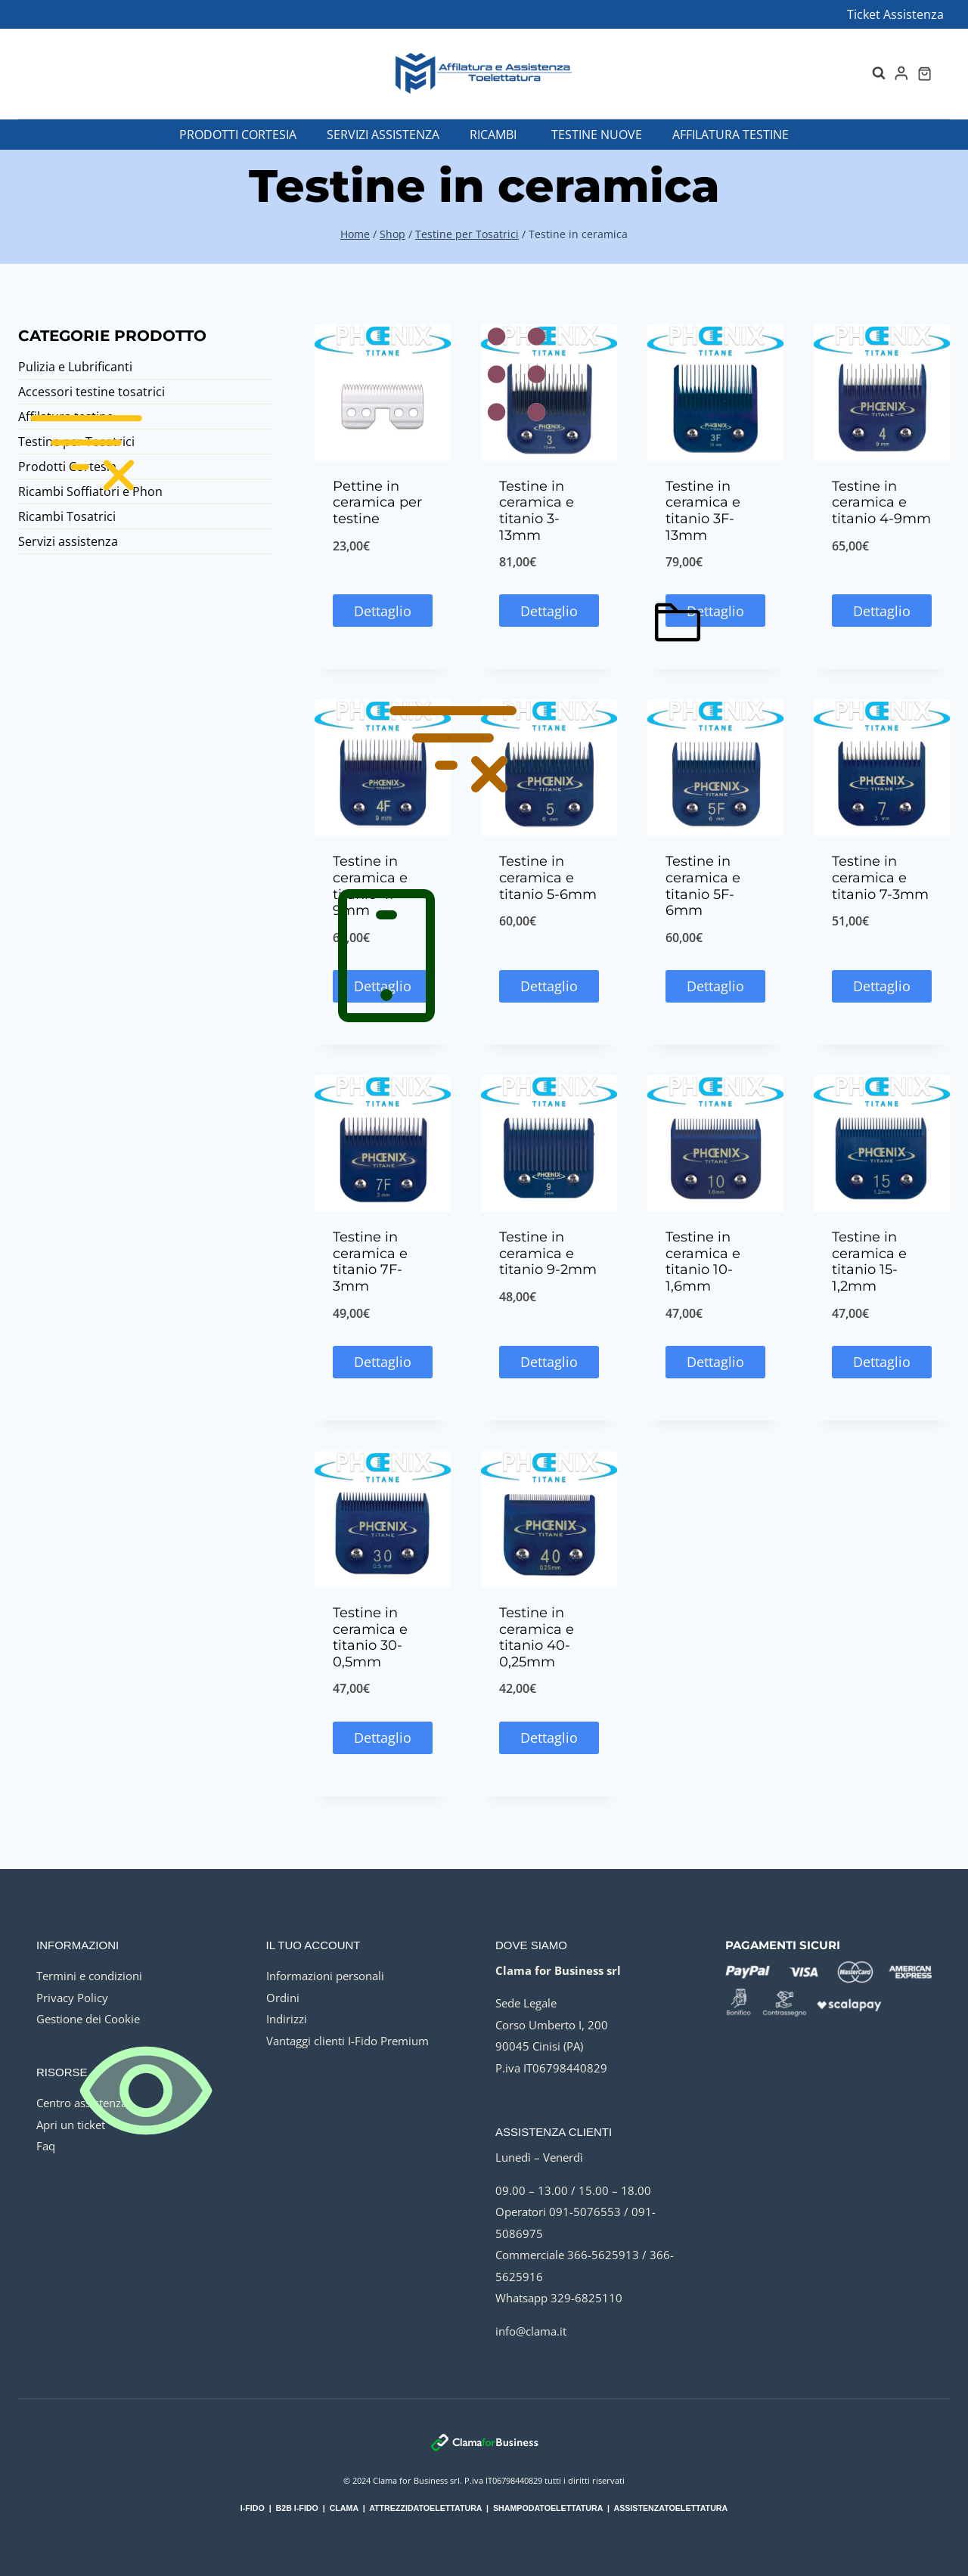 The height and width of the screenshot is (2576, 968). What do you see at coordinates (86, 439) in the screenshot?
I see `clear all active filters` at bounding box center [86, 439].